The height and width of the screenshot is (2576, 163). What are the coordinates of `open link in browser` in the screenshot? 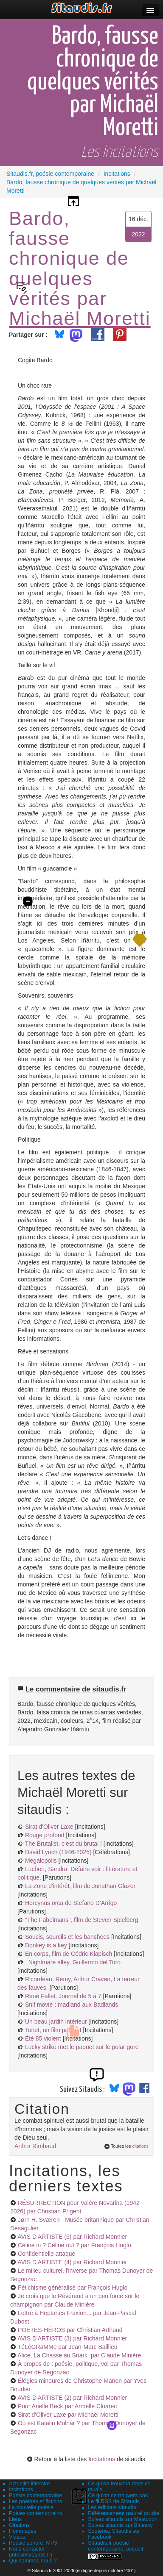 It's located at (73, 201).